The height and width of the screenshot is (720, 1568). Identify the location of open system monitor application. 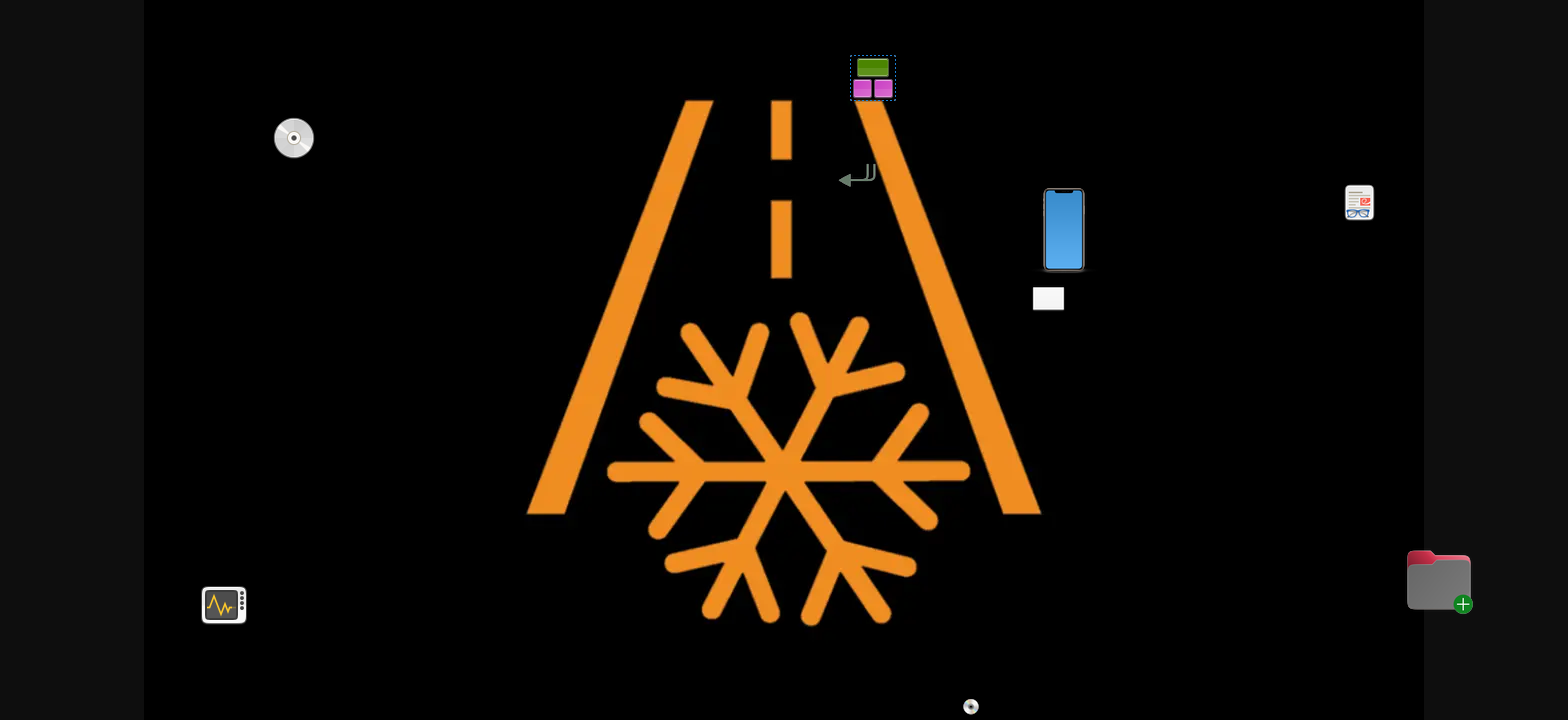
(224, 605).